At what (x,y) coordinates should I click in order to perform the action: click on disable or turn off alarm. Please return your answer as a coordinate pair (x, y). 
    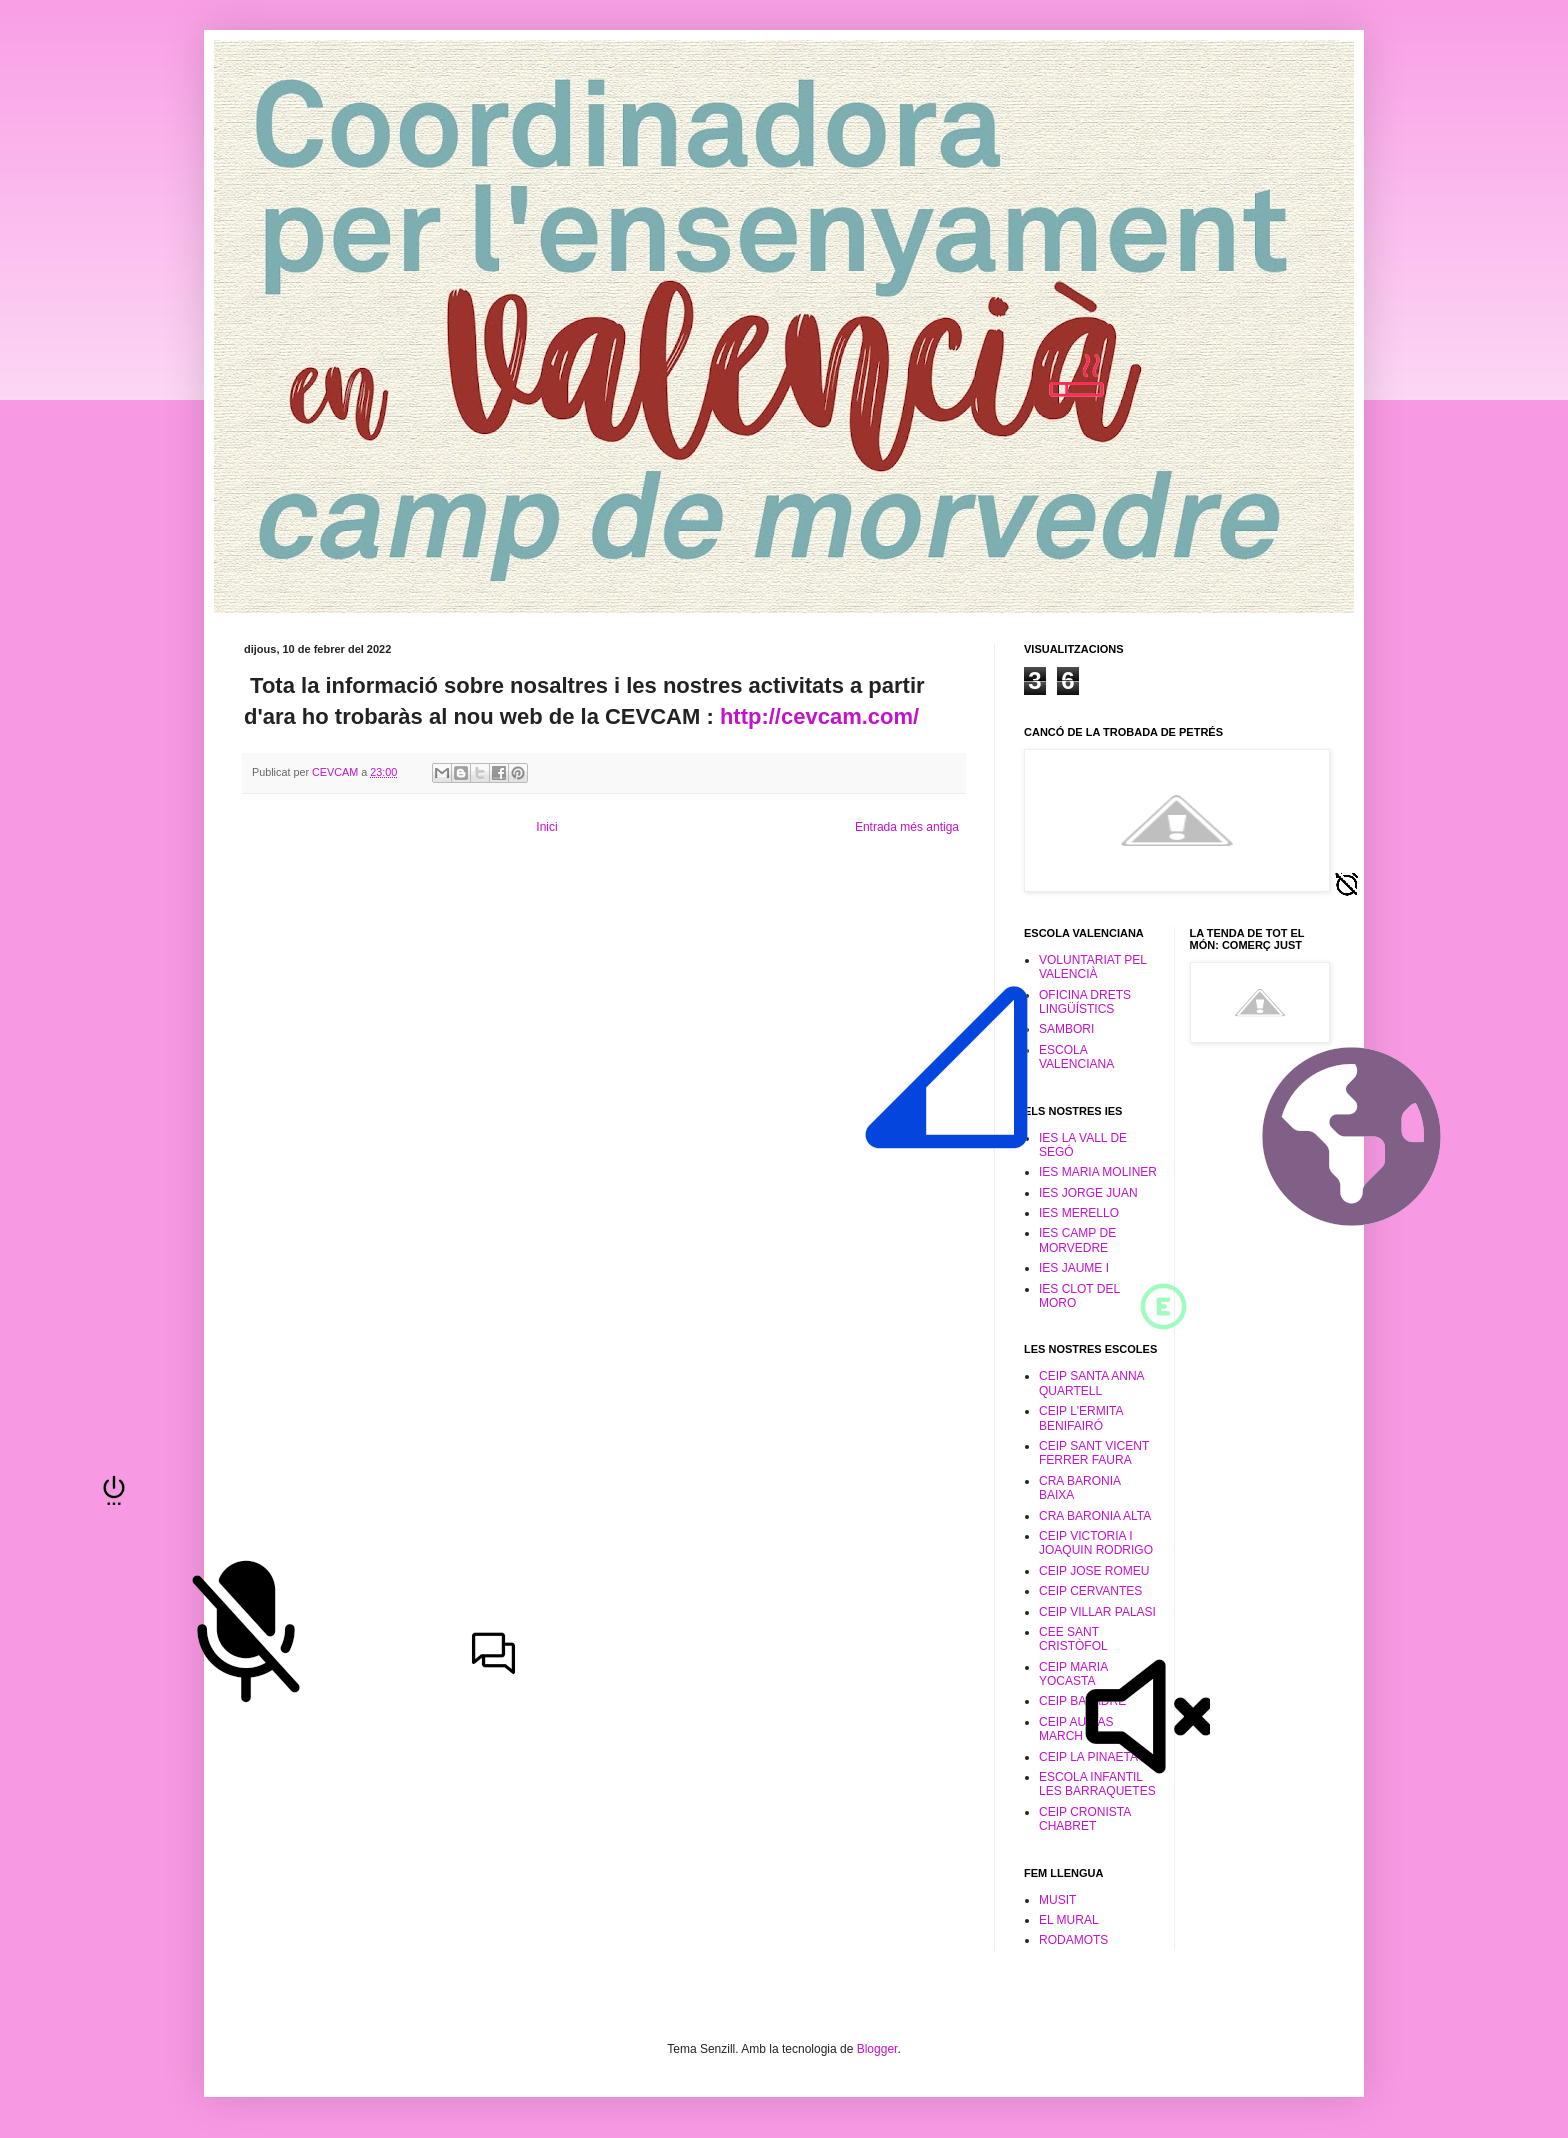
    Looking at the image, I should click on (1347, 884).